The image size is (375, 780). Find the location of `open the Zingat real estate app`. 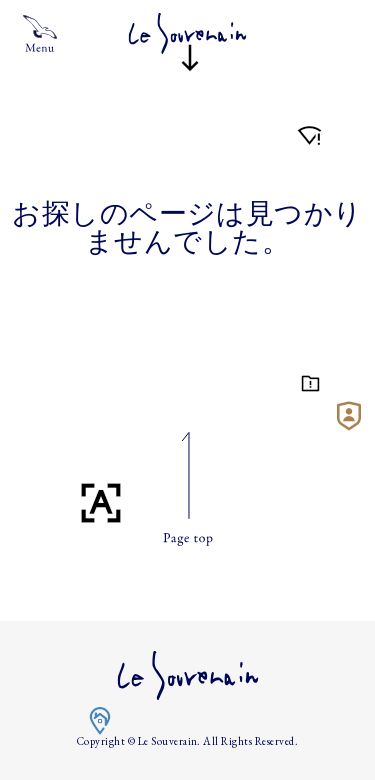

open the Zingat real estate app is located at coordinates (100, 721).